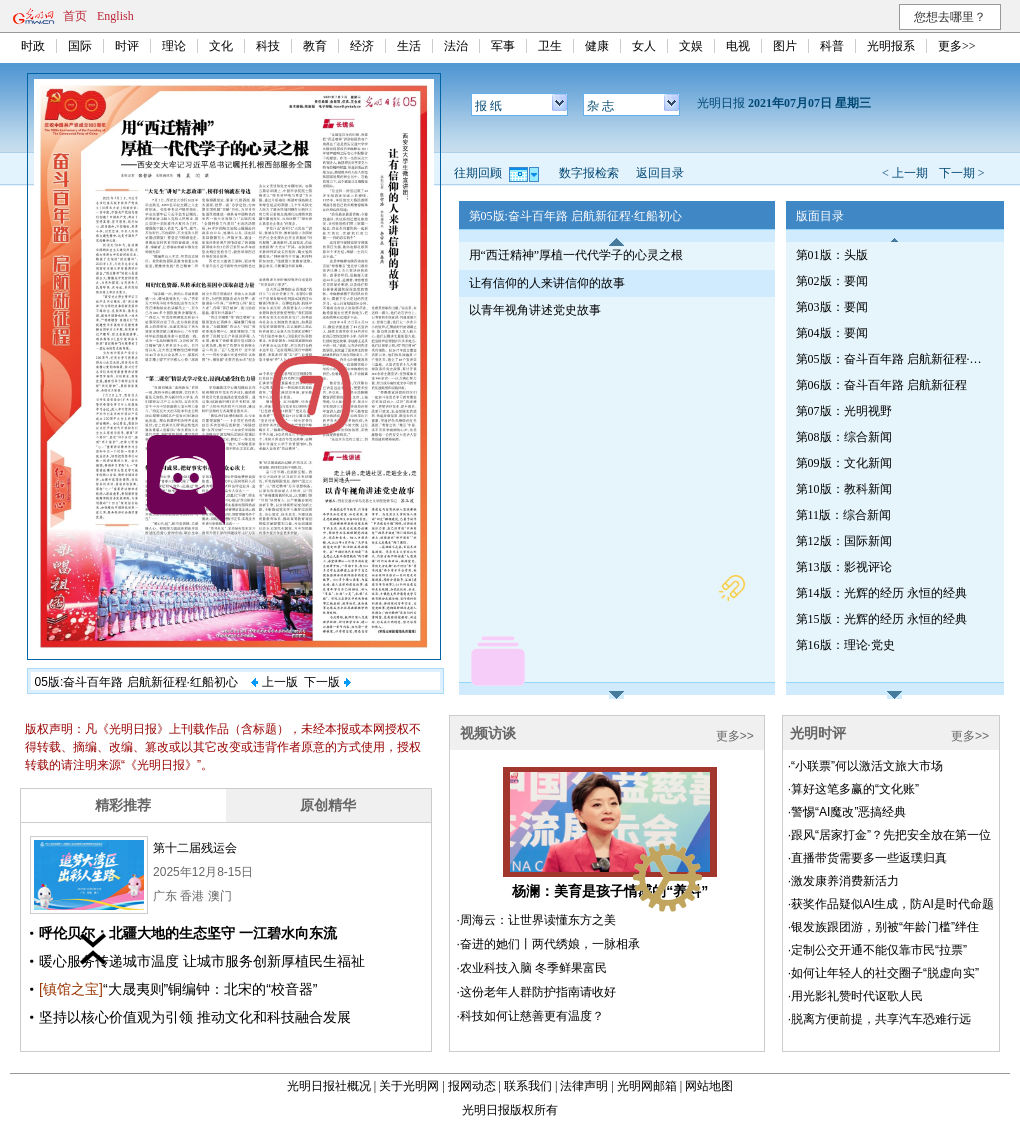  Describe the element at coordinates (186, 480) in the screenshot. I see `open Discord` at that location.